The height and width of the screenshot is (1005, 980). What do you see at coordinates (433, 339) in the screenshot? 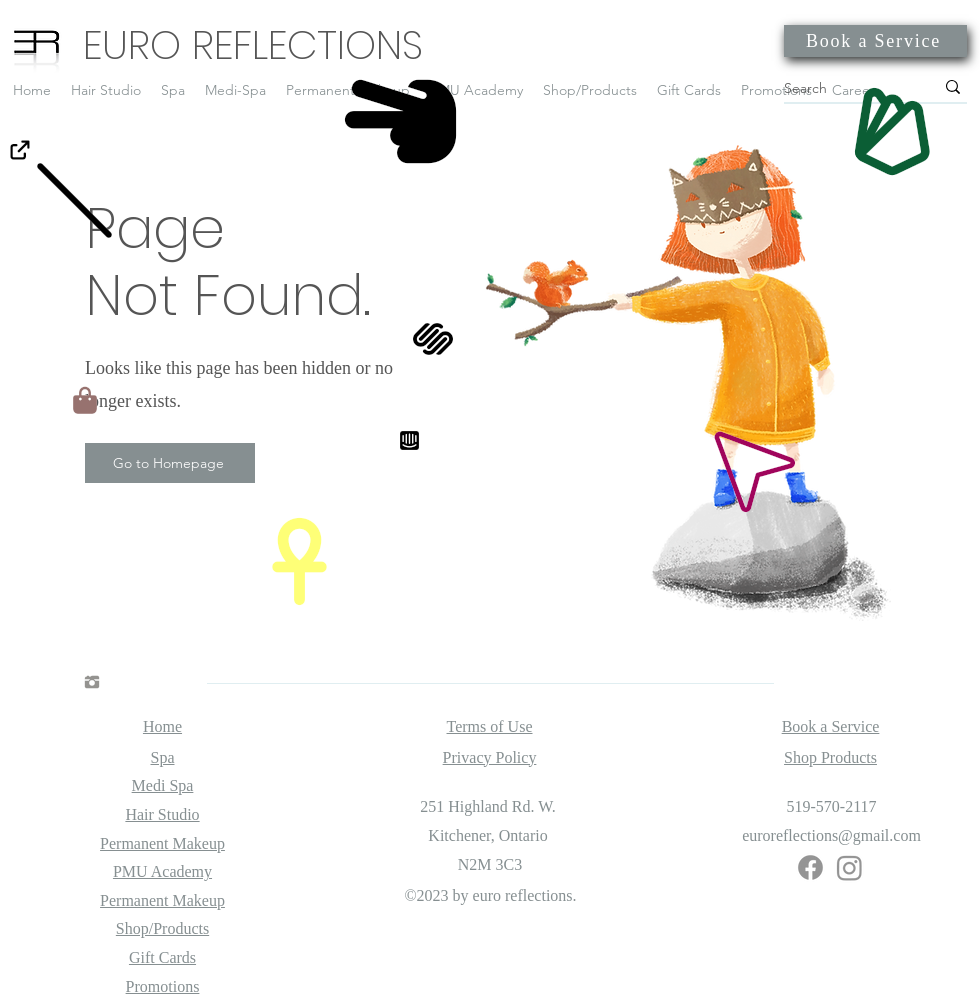
I see `squarespace logo` at bounding box center [433, 339].